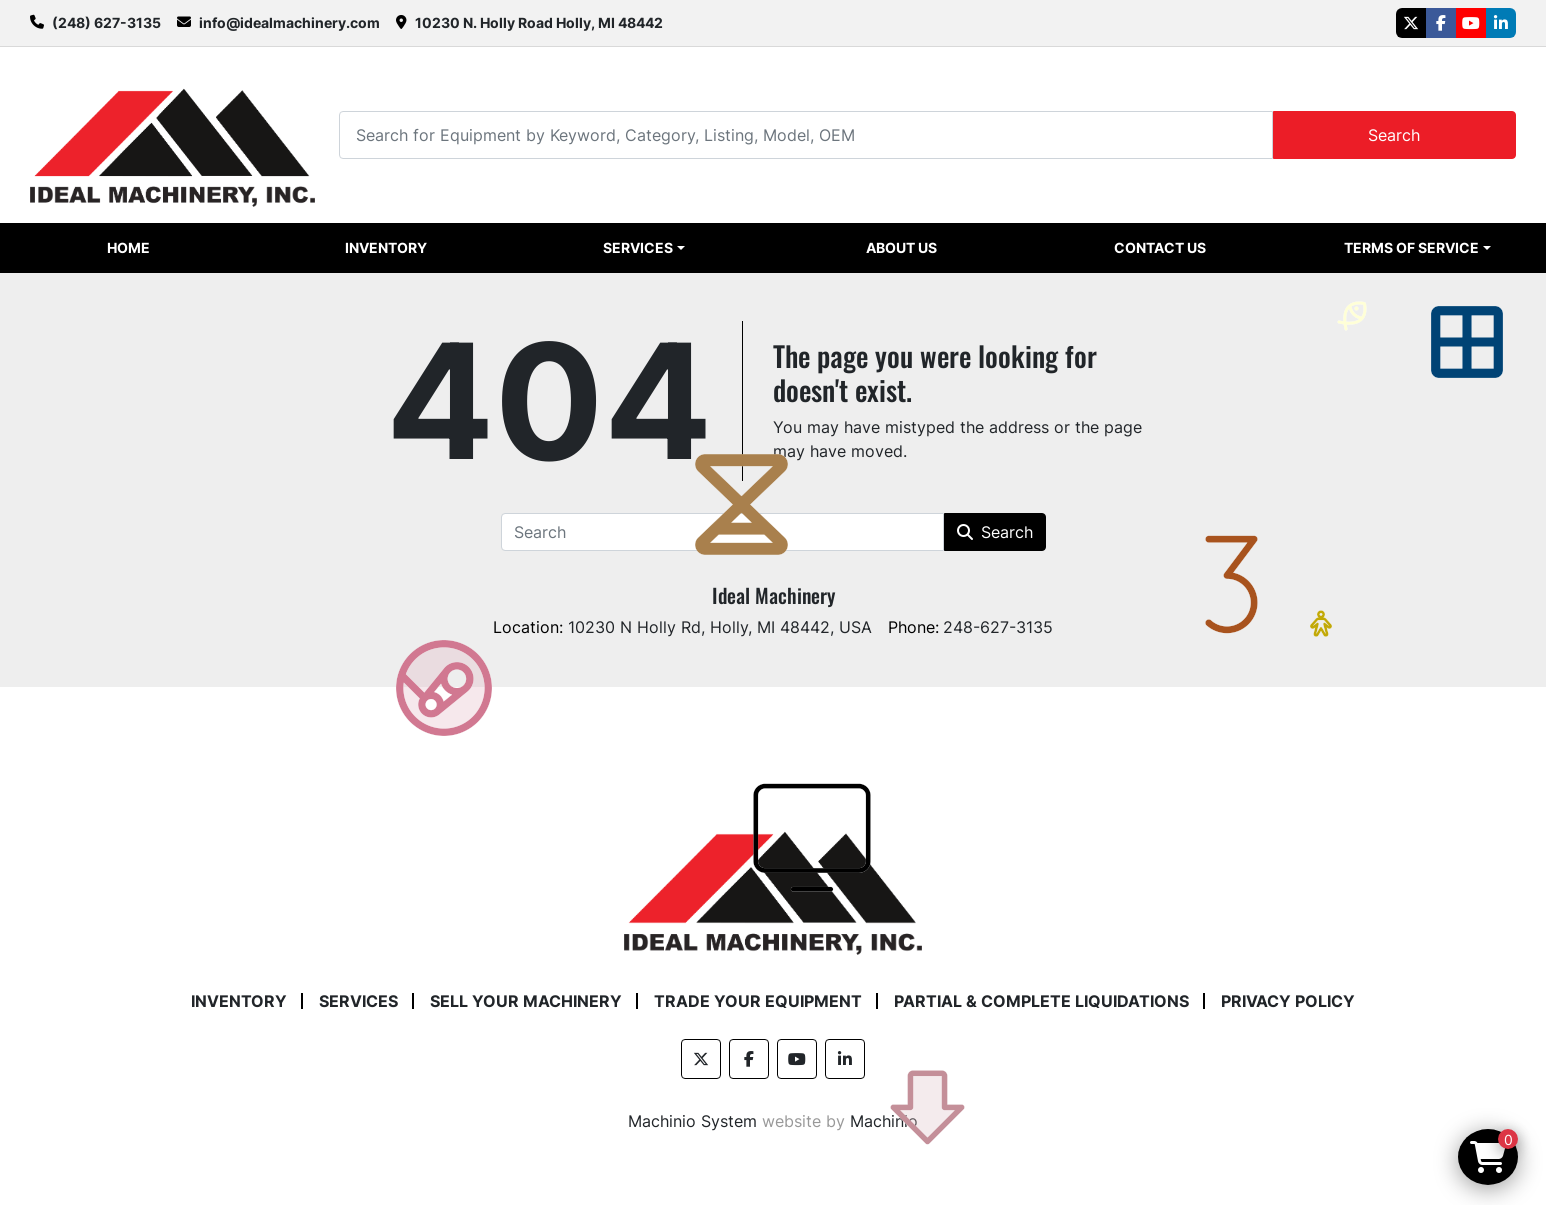  I want to click on view display settings, so click(812, 833).